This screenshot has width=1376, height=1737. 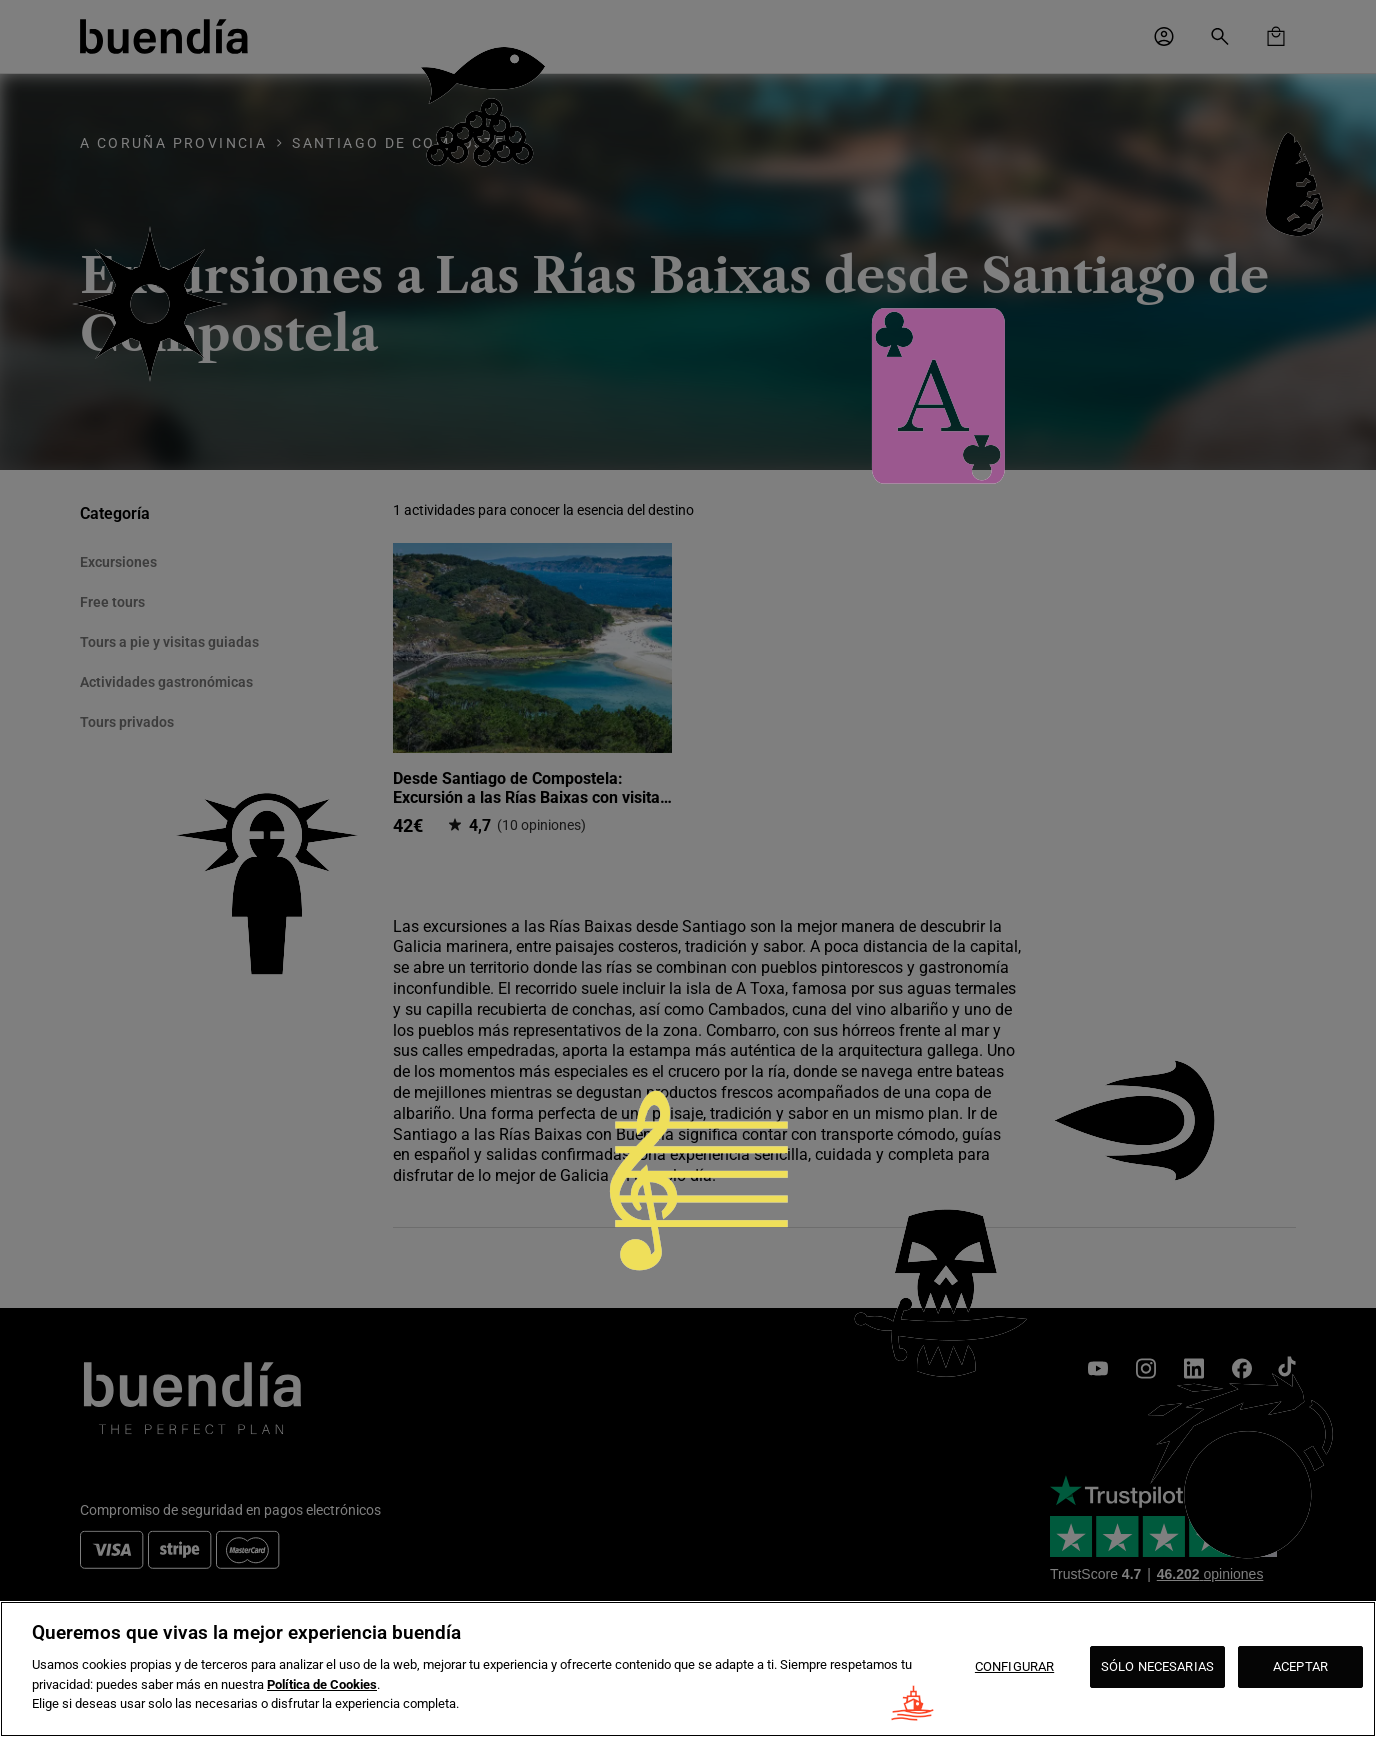 I want to click on view sheet music or musical scores, so click(x=701, y=1180).